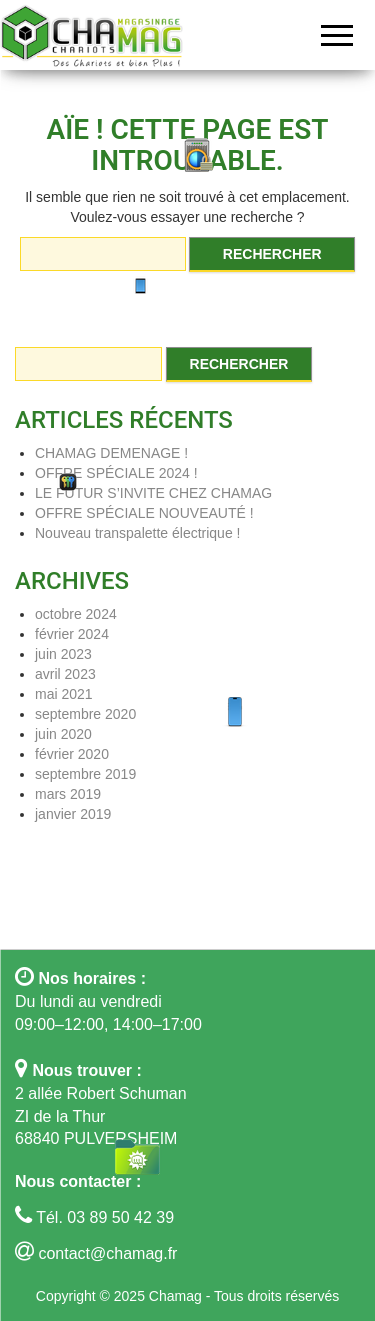  Describe the element at coordinates (235, 712) in the screenshot. I see `manage connected iPhone device` at that location.